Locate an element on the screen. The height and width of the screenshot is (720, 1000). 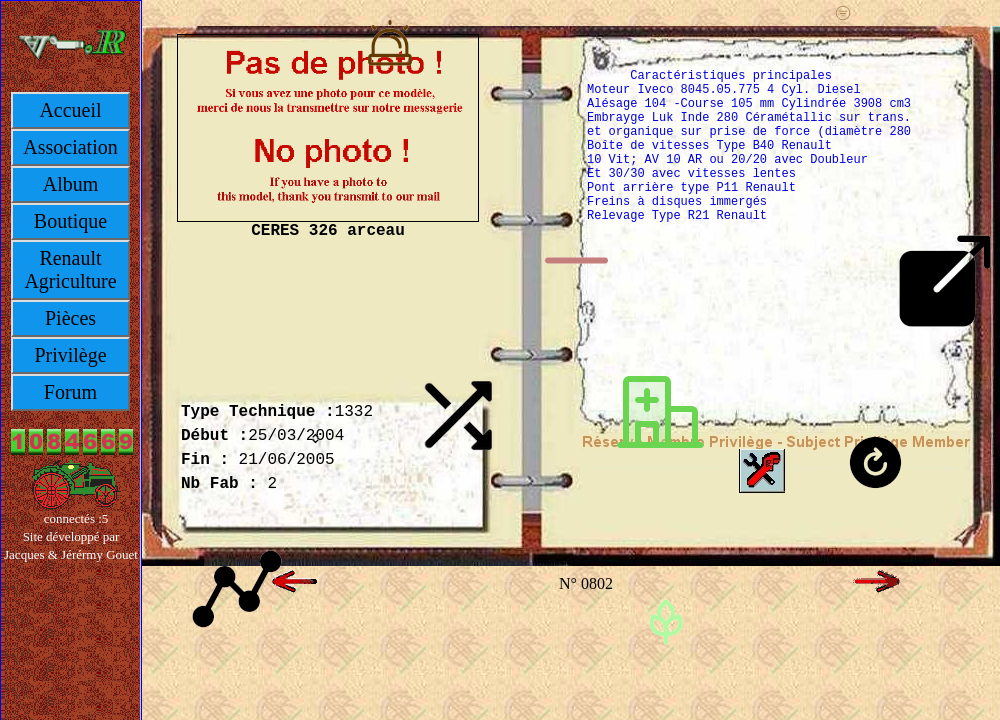
expand or collapse a section is located at coordinates (315, 438).